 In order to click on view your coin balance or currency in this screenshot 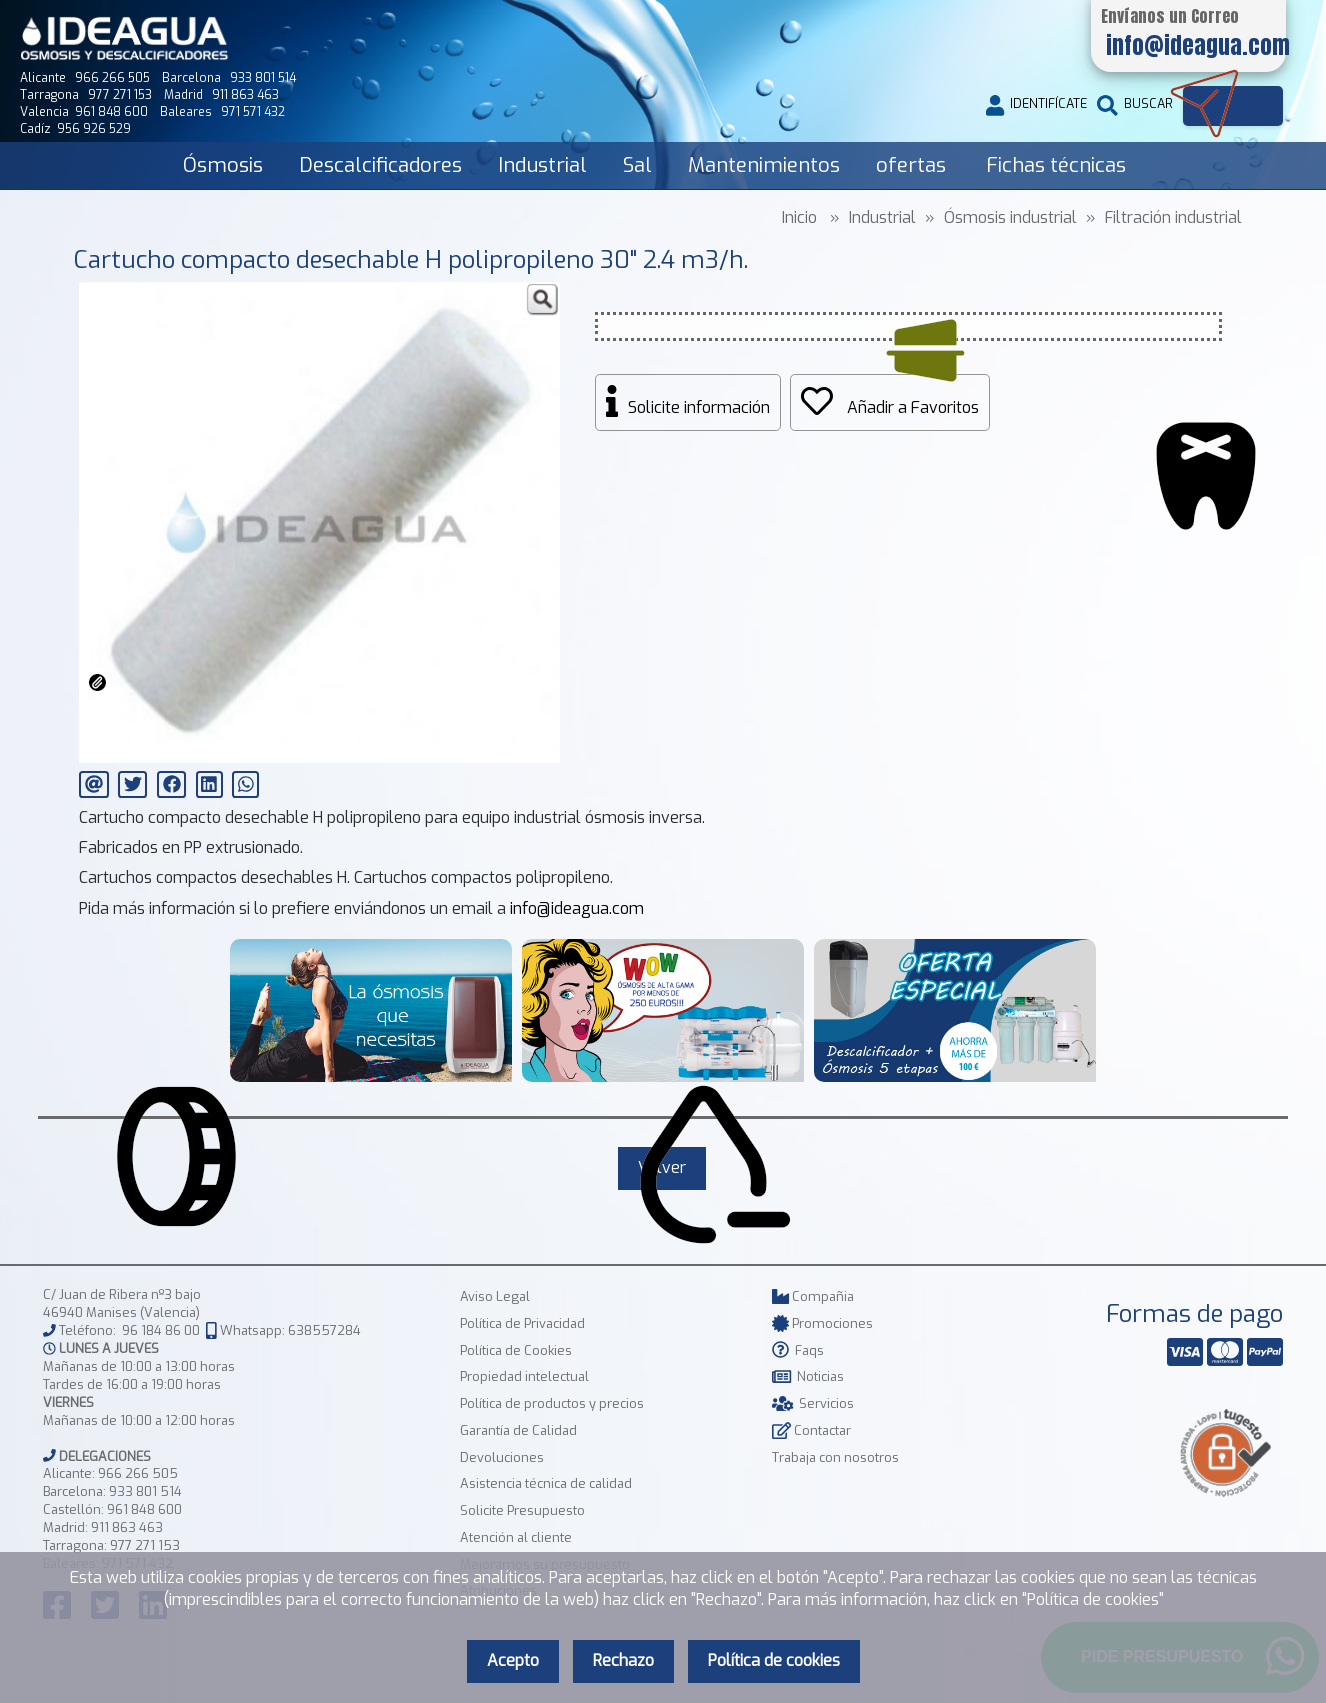, I will do `click(176, 1156)`.